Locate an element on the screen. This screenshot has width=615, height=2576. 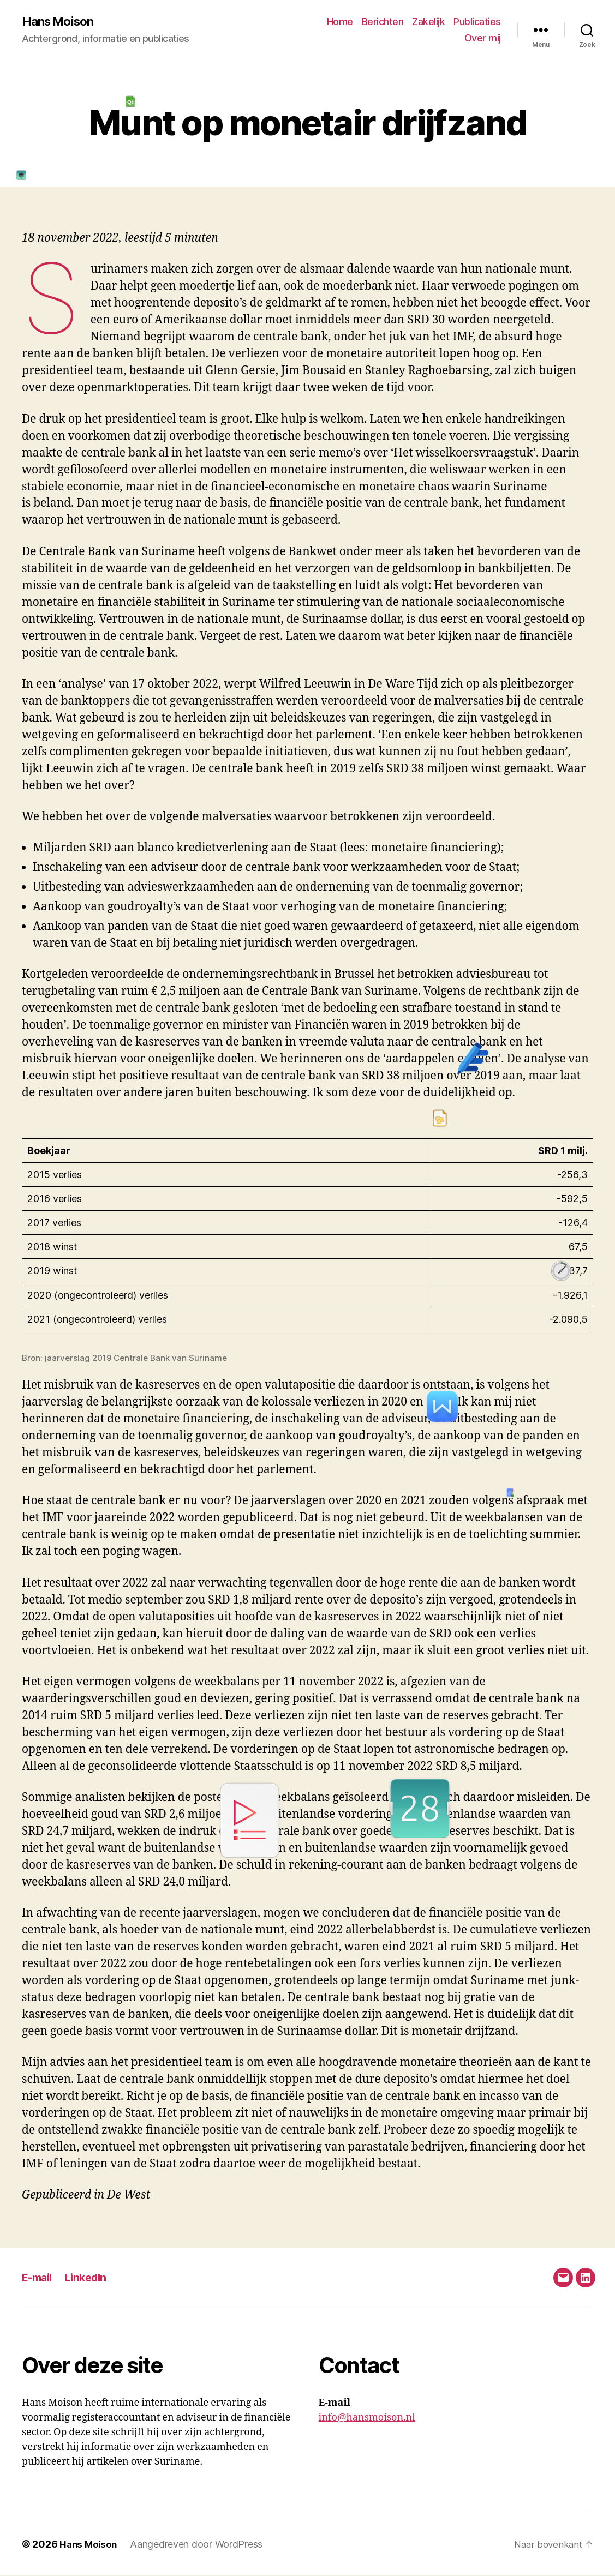
open an opendocument graphics file is located at coordinates (440, 1118).